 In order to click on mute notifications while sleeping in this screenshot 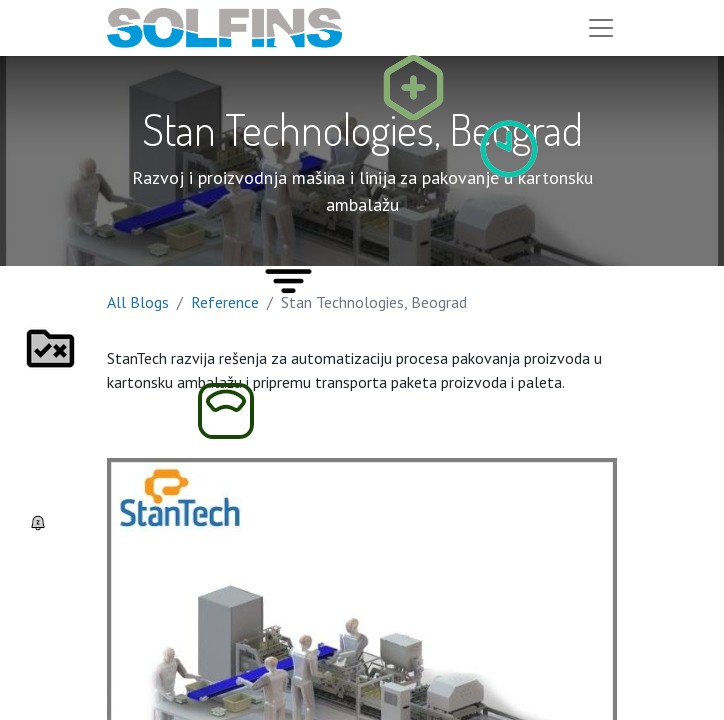, I will do `click(38, 523)`.